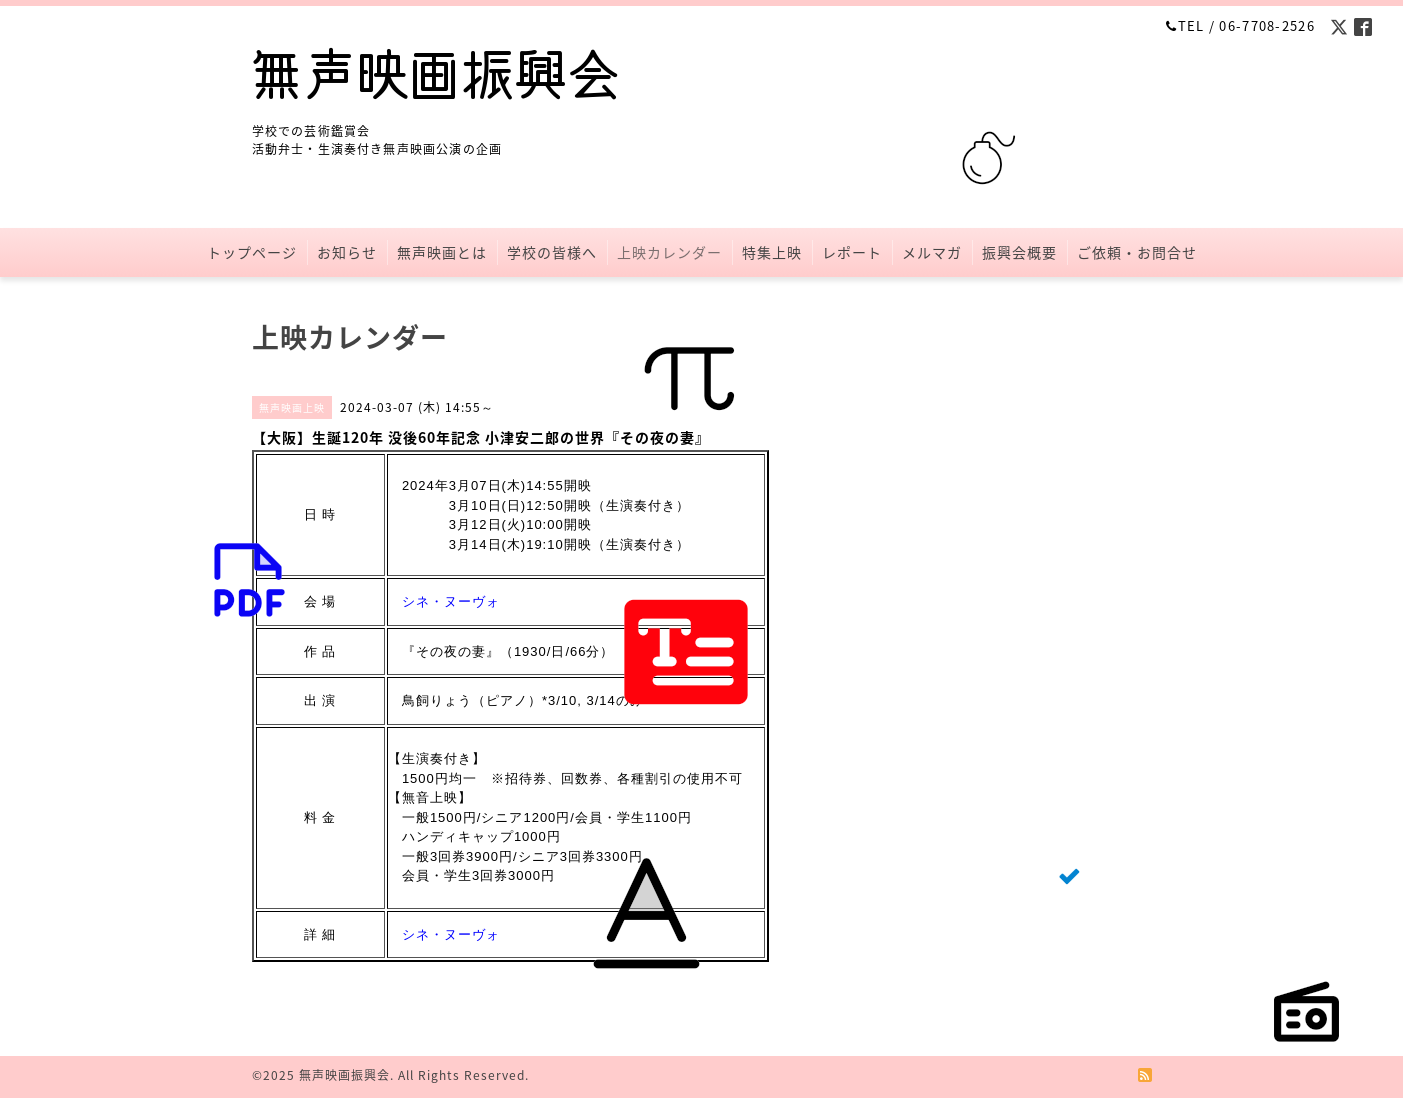  What do you see at coordinates (646, 915) in the screenshot?
I see `apply underline formatting to text` at bounding box center [646, 915].